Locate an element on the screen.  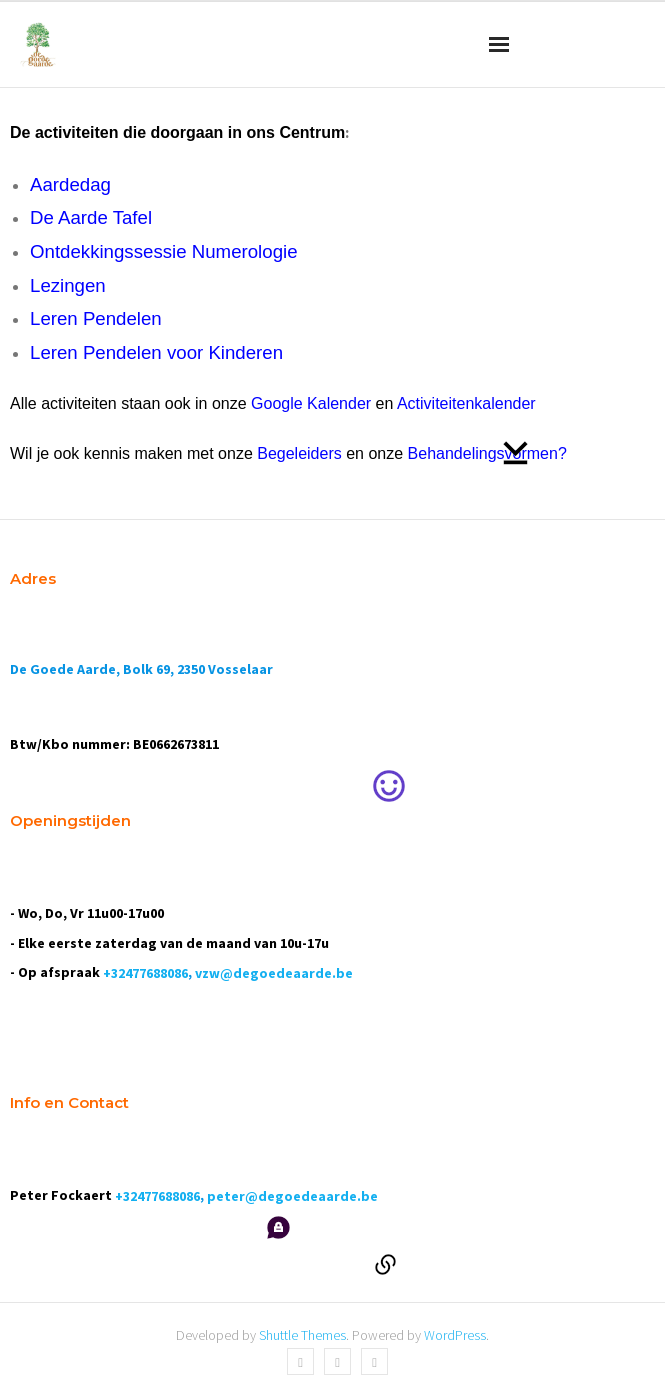
add a reaction or emoji to a message is located at coordinates (389, 786).